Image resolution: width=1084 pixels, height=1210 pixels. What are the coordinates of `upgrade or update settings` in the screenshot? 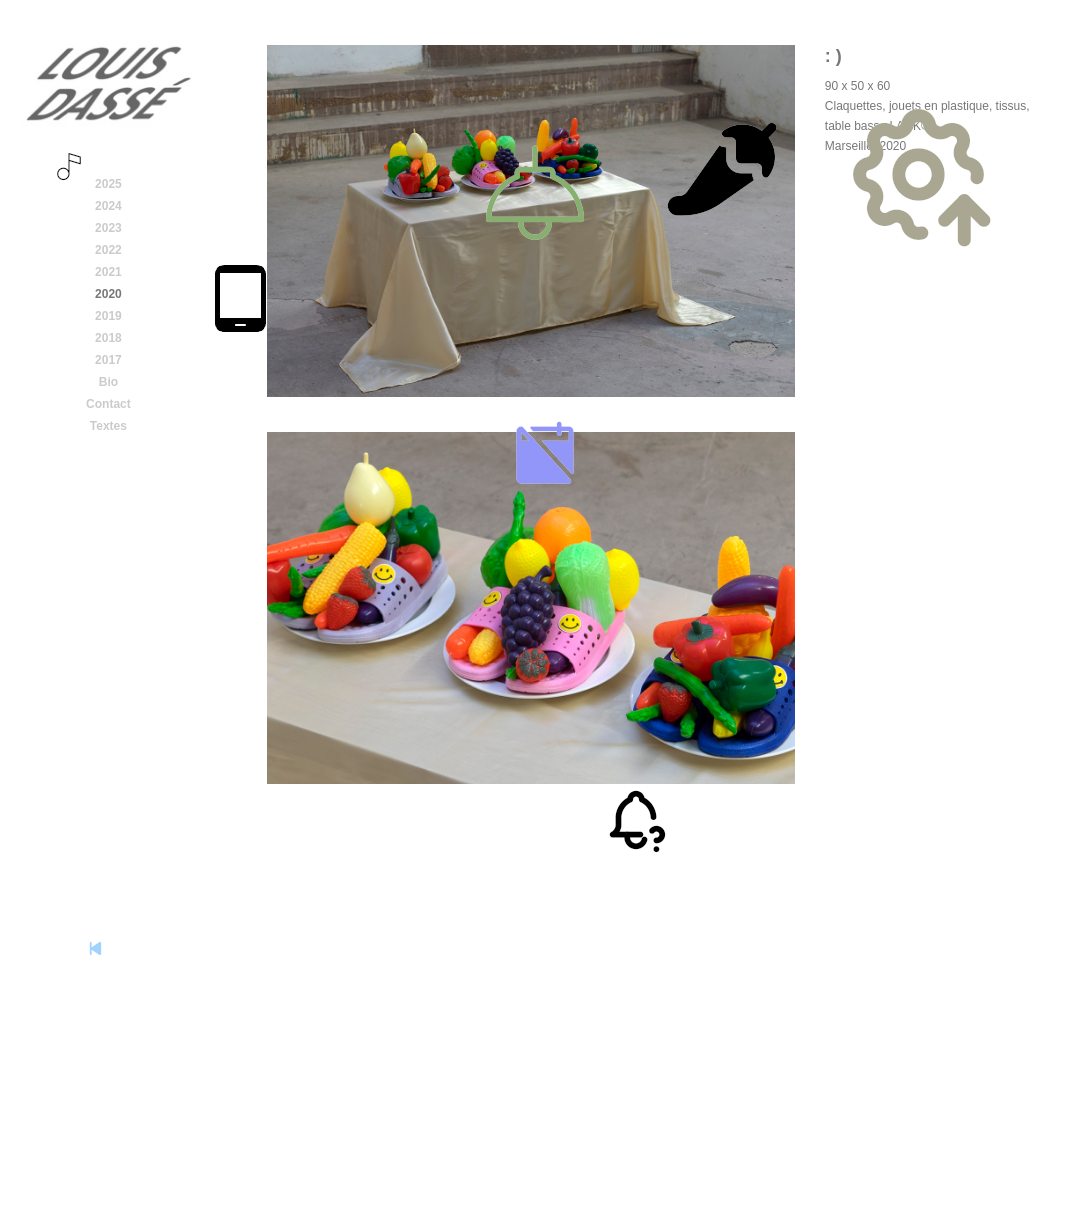 It's located at (918, 174).